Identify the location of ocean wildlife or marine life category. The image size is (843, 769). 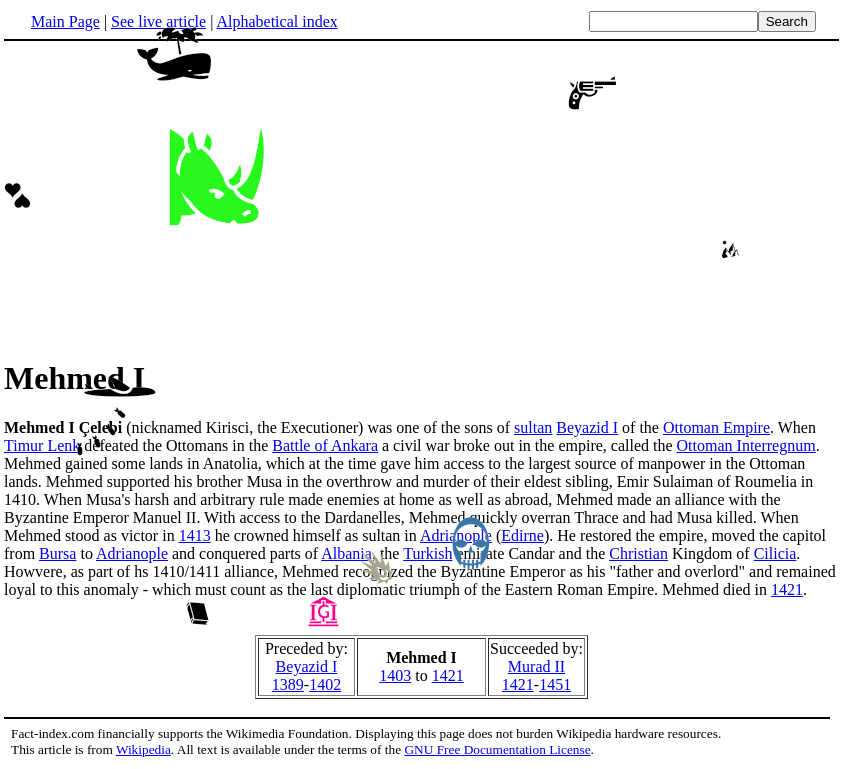
(174, 54).